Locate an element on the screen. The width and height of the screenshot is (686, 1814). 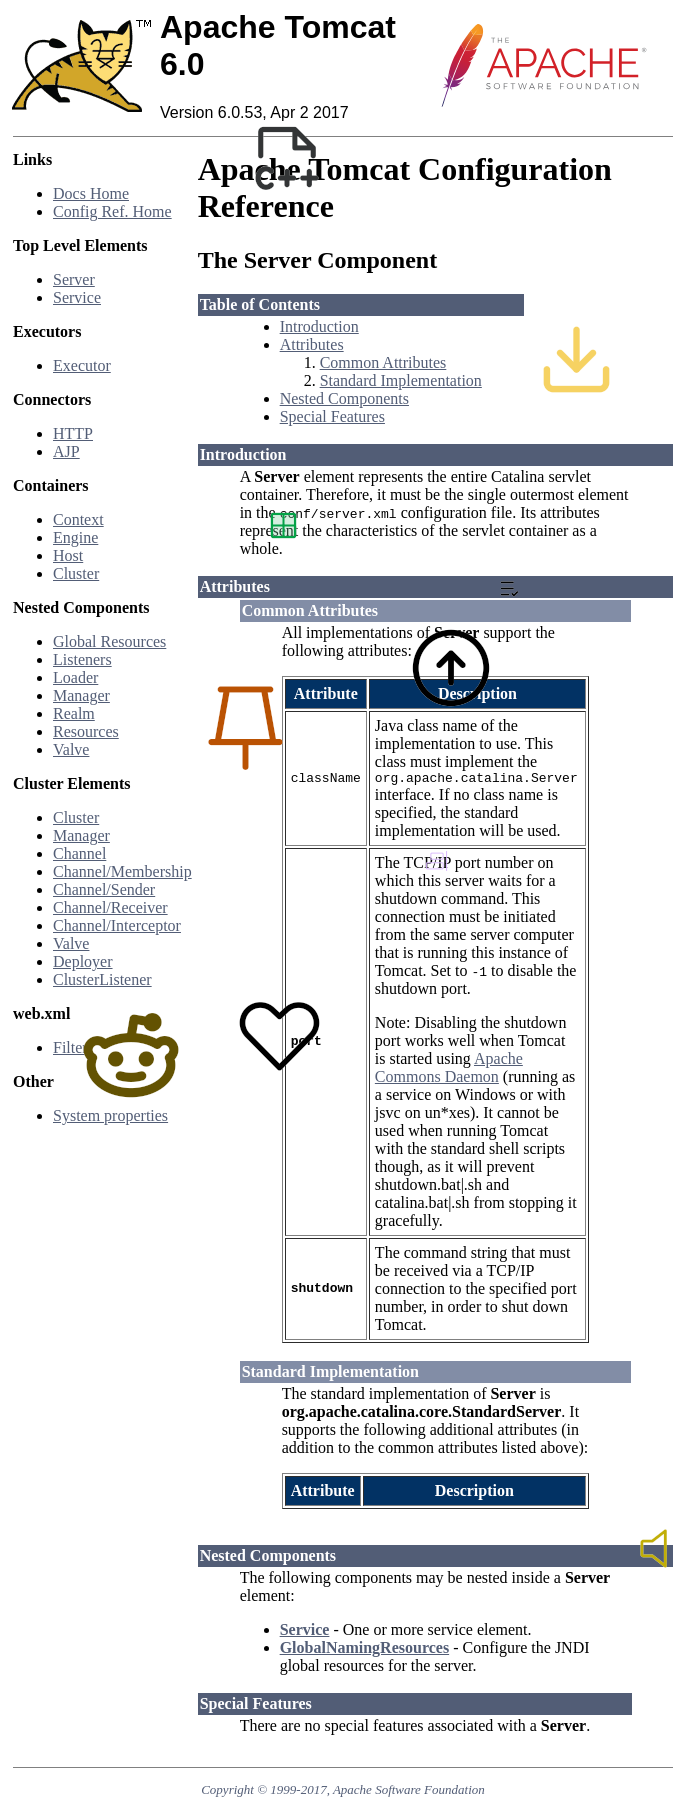
pin an item to keep it visible is located at coordinates (245, 723).